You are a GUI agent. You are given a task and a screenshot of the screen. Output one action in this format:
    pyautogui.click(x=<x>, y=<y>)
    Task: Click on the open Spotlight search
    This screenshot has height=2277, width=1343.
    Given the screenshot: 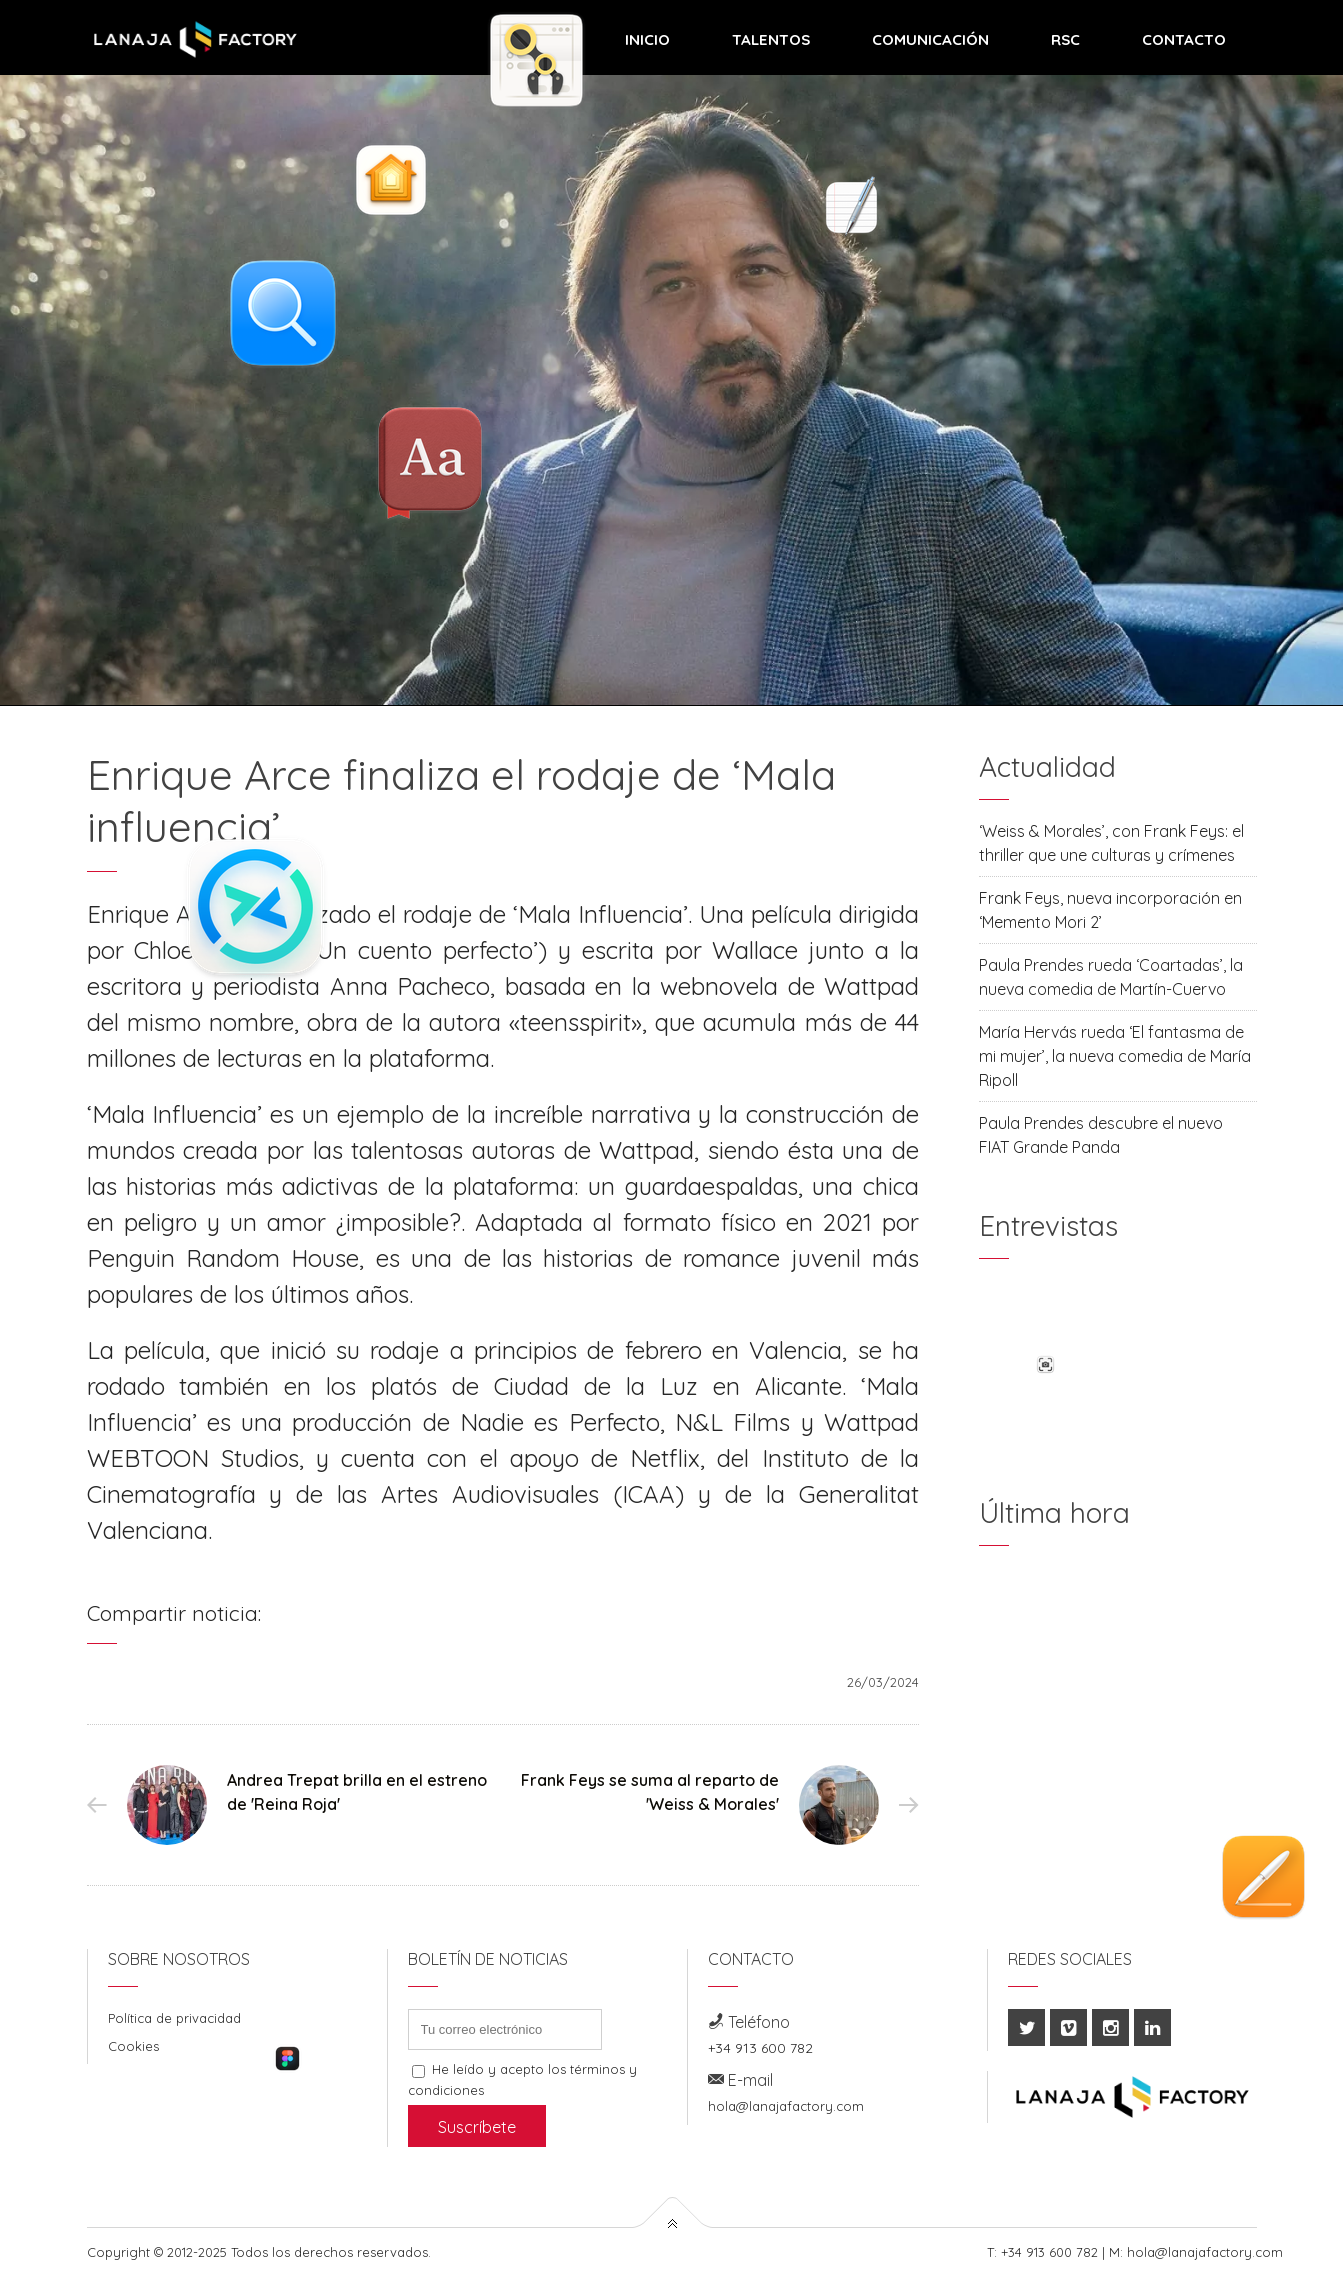 What is the action you would take?
    pyautogui.click(x=283, y=313)
    